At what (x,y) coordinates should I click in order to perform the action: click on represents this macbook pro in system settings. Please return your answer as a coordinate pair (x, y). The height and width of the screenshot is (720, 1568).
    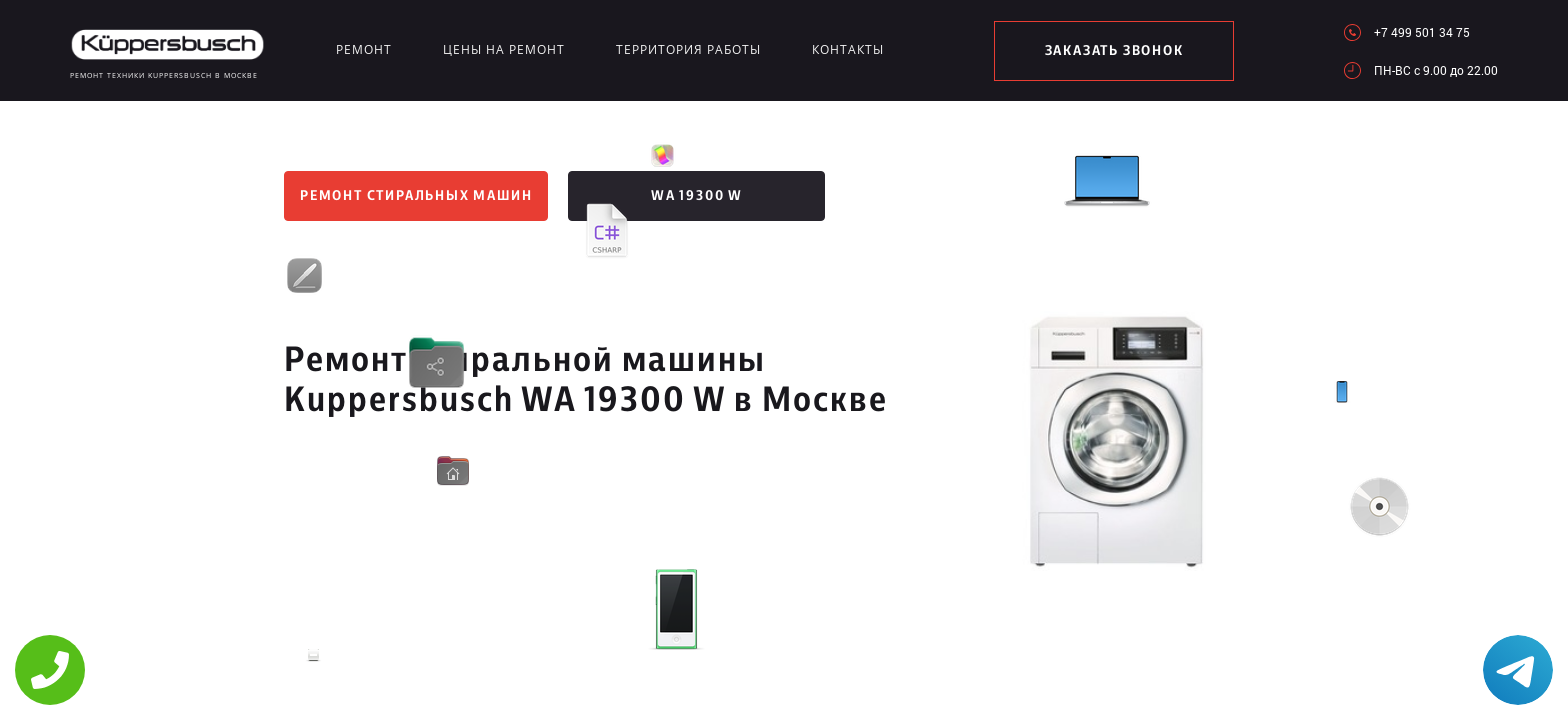
    Looking at the image, I should click on (1107, 174).